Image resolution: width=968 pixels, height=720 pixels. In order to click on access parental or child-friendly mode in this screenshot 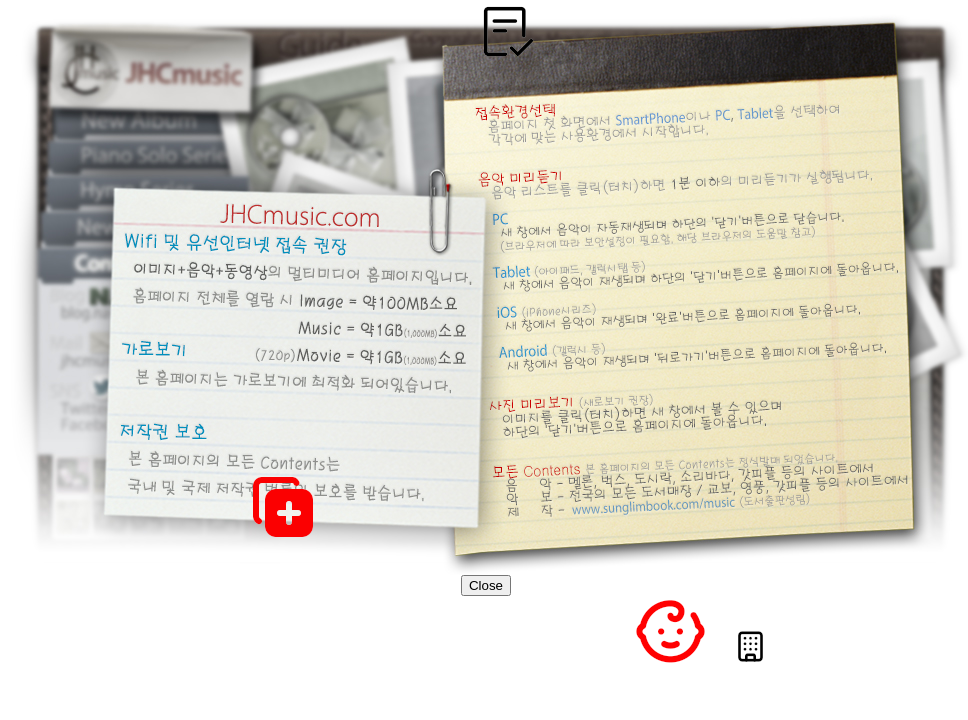, I will do `click(670, 631)`.